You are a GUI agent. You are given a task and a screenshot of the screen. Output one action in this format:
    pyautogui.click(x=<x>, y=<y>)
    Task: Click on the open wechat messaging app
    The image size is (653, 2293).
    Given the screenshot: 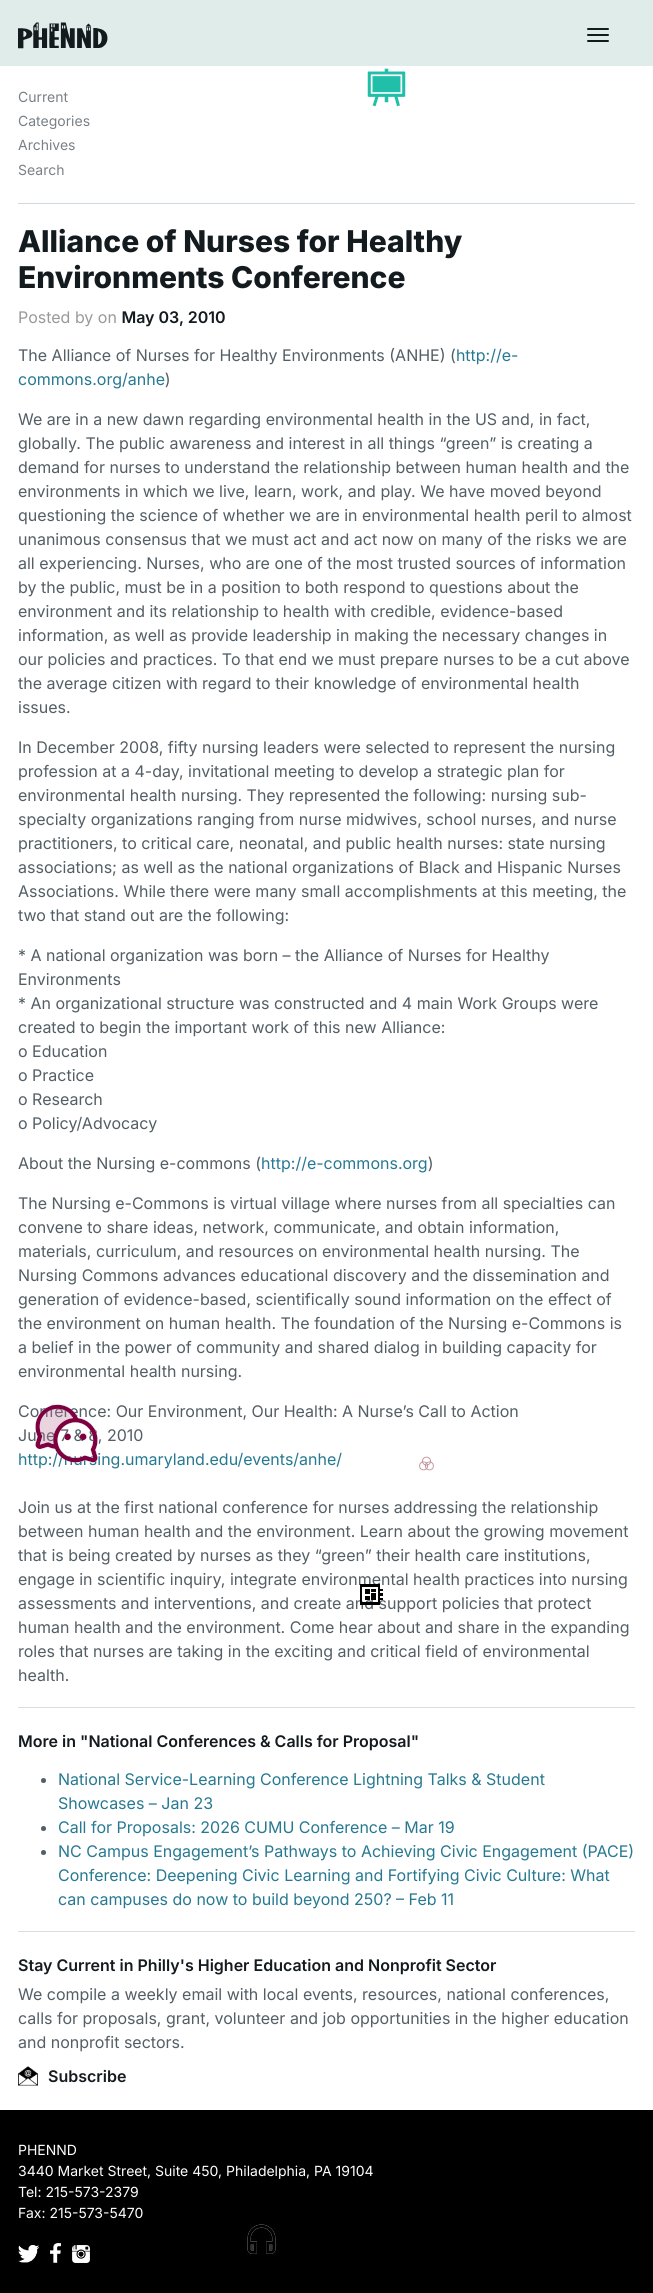 What is the action you would take?
    pyautogui.click(x=66, y=1433)
    